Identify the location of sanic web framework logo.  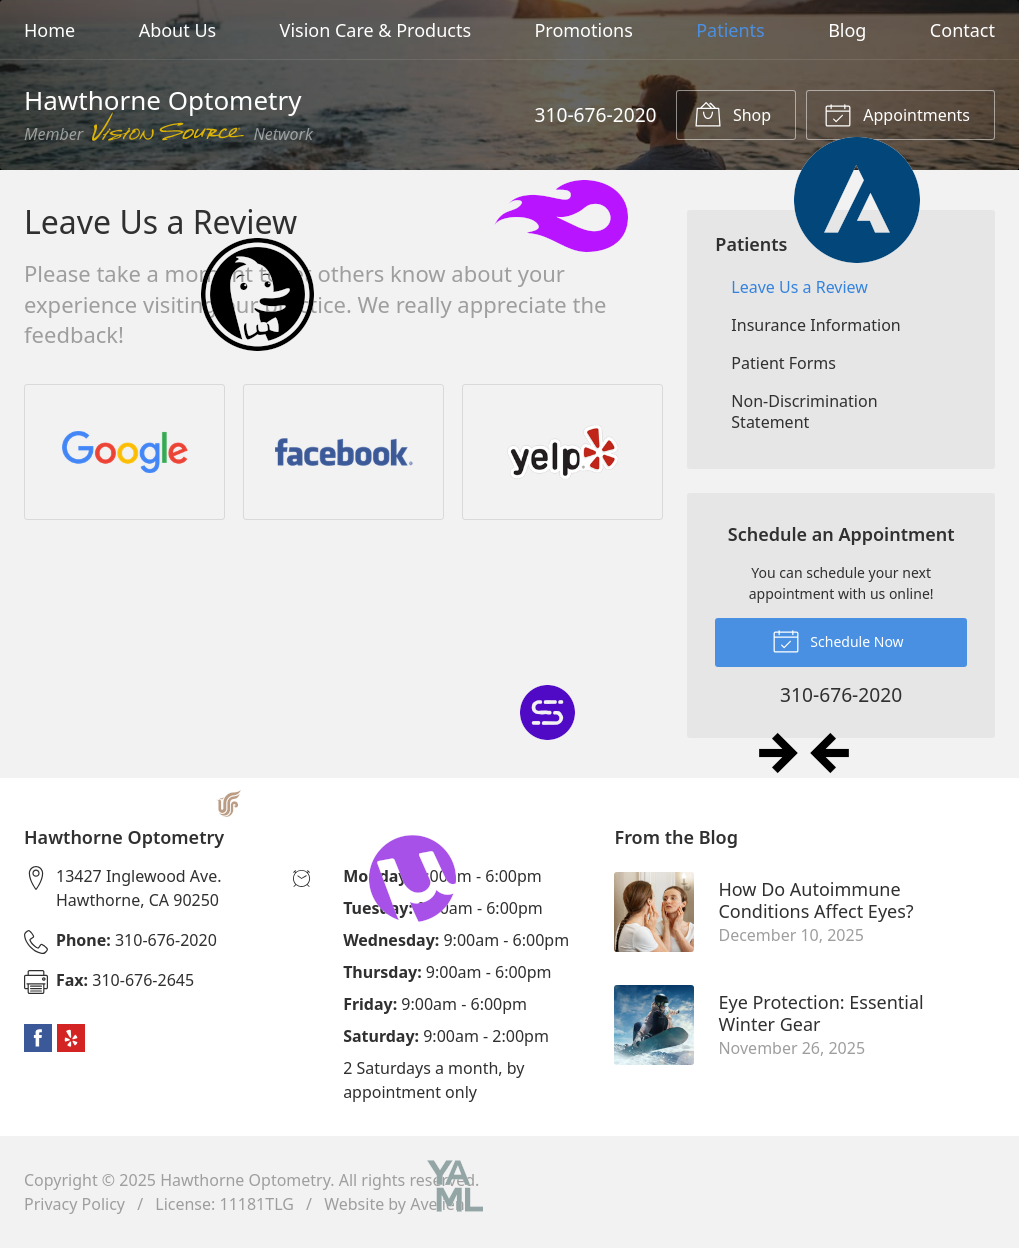
(547, 712).